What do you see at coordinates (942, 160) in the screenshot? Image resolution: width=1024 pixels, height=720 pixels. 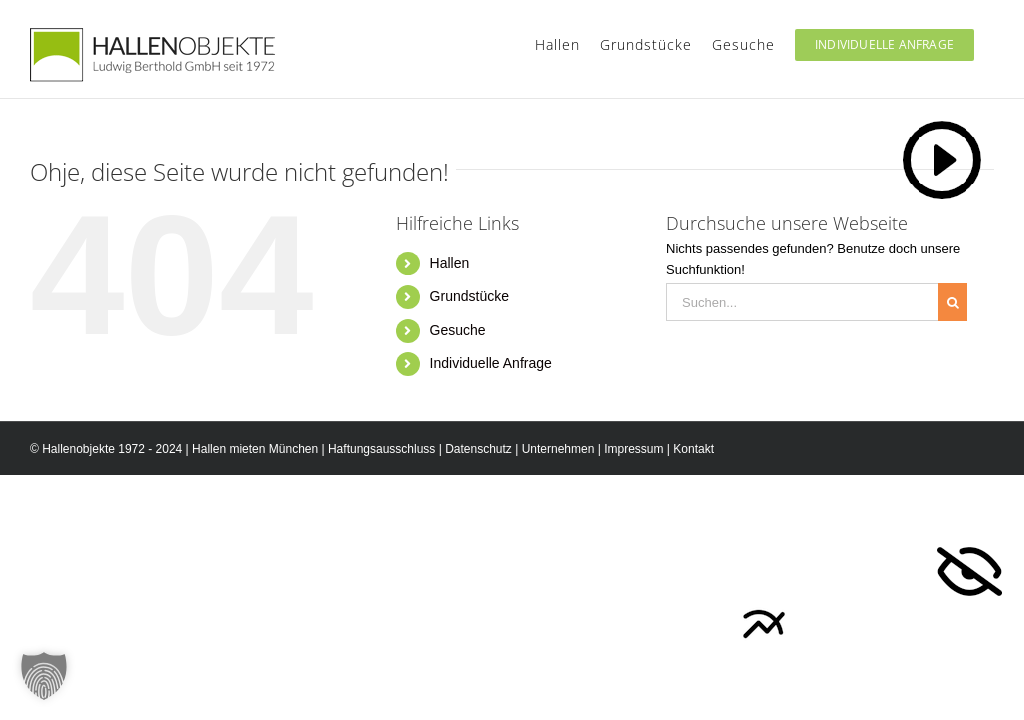 I see `play video or audio content` at bounding box center [942, 160].